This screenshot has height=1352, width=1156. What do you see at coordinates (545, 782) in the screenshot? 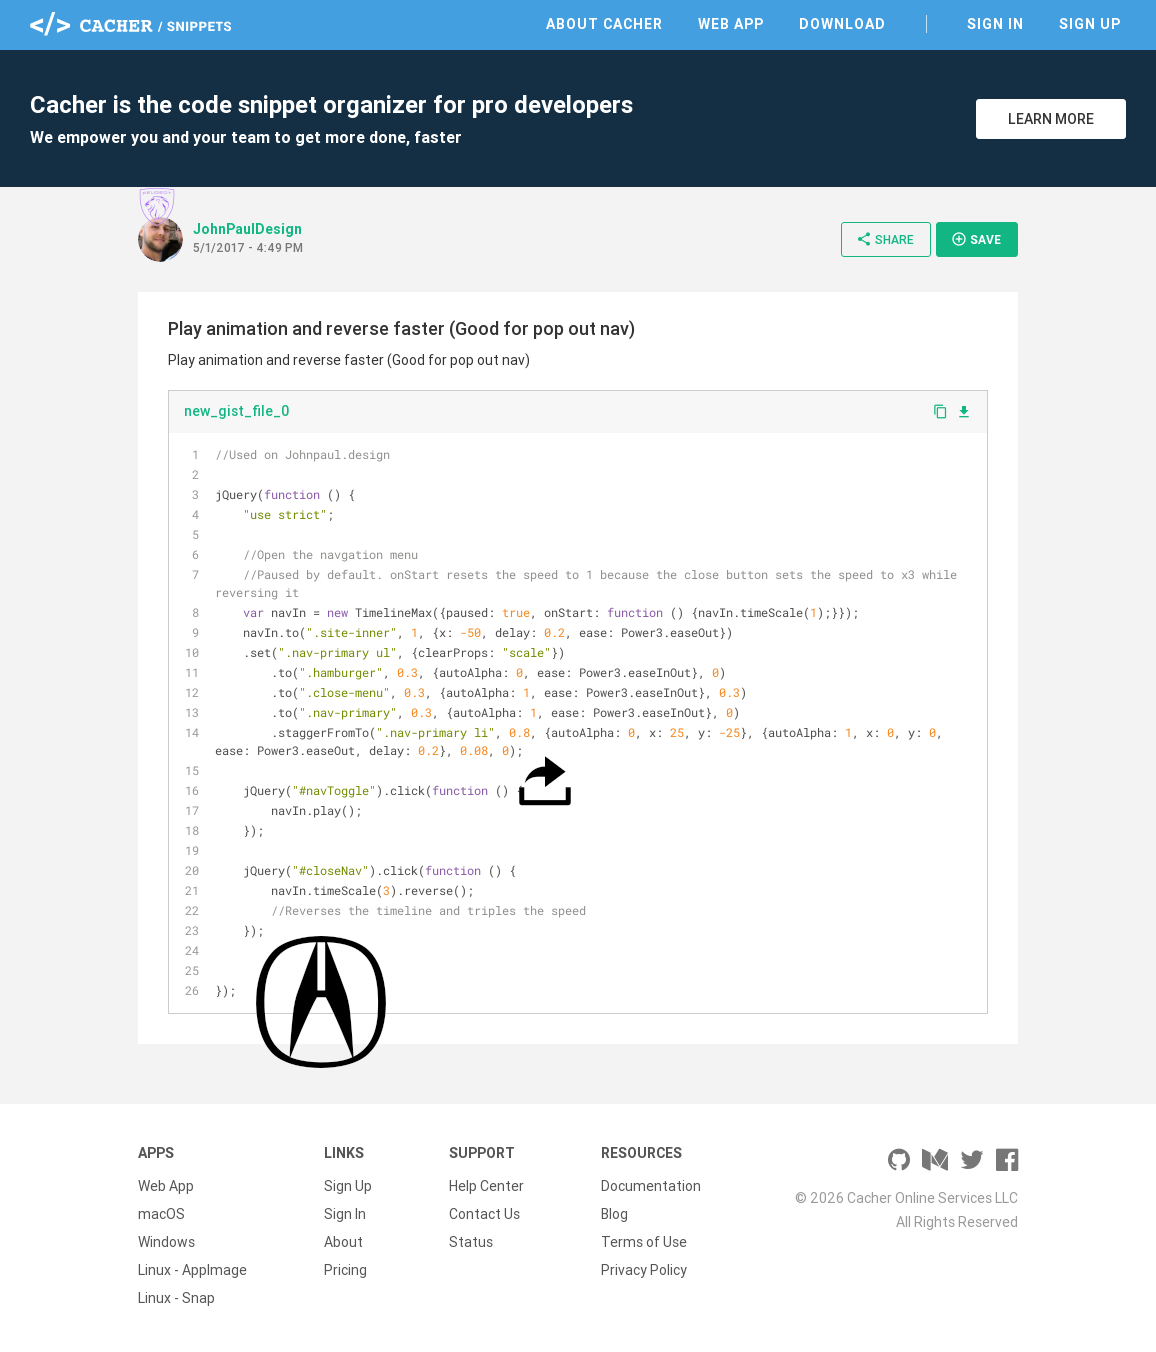
I see `share content to another app or person` at bounding box center [545, 782].